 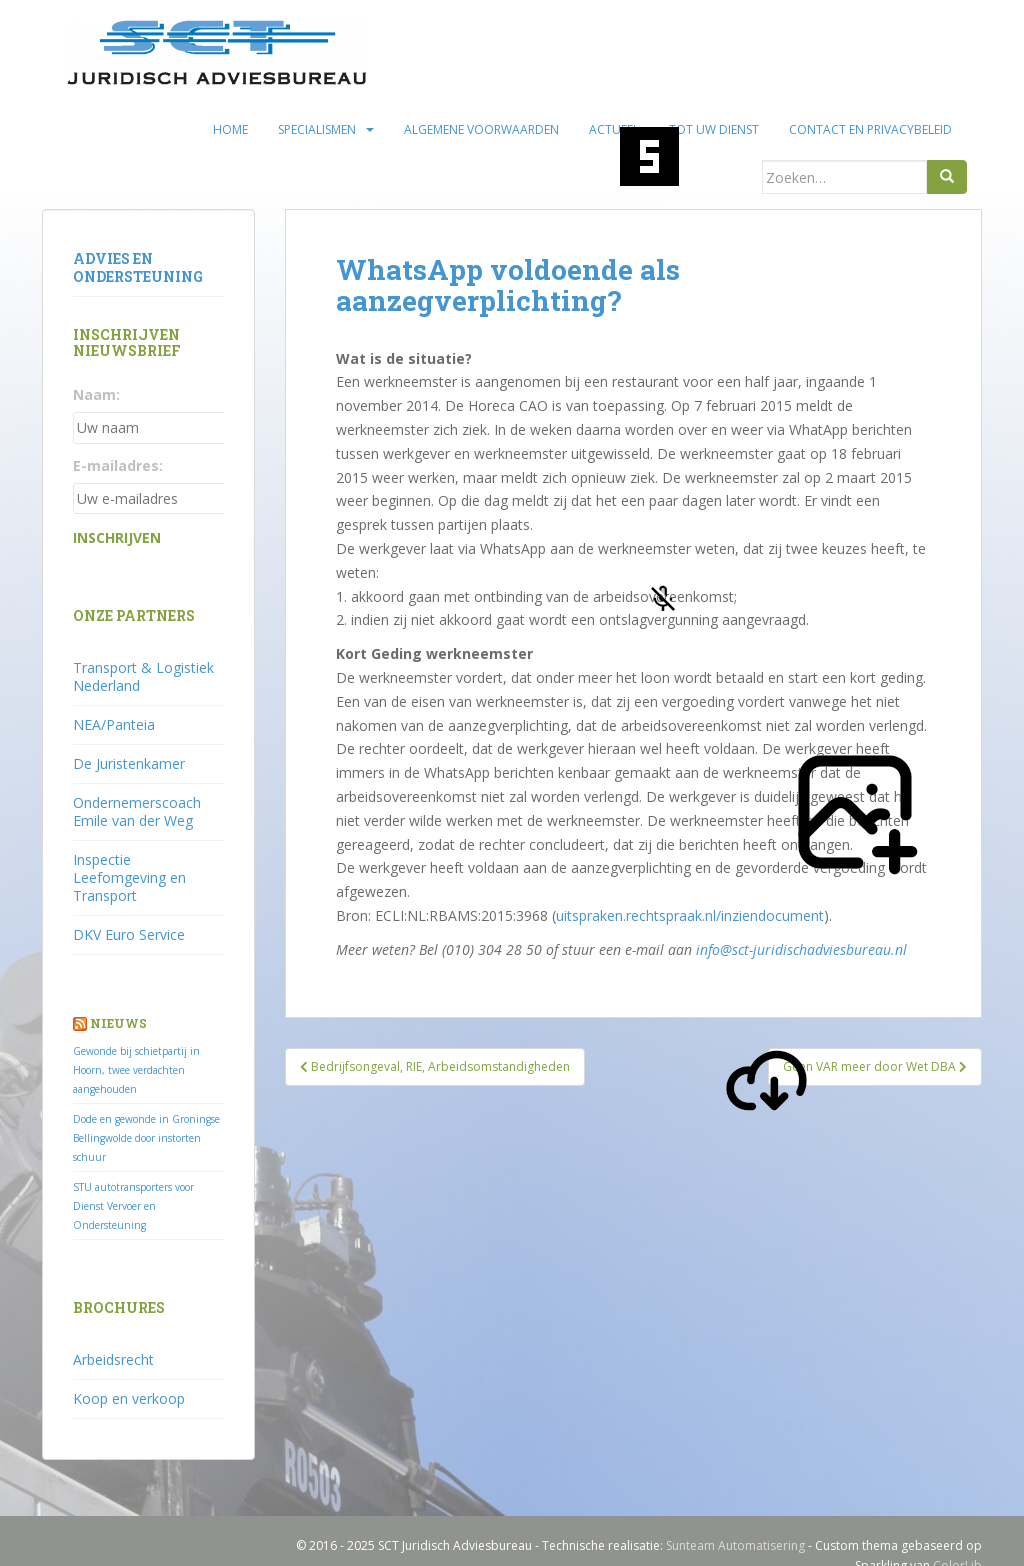 What do you see at coordinates (855, 812) in the screenshot?
I see `add a new photo` at bounding box center [855, 812].